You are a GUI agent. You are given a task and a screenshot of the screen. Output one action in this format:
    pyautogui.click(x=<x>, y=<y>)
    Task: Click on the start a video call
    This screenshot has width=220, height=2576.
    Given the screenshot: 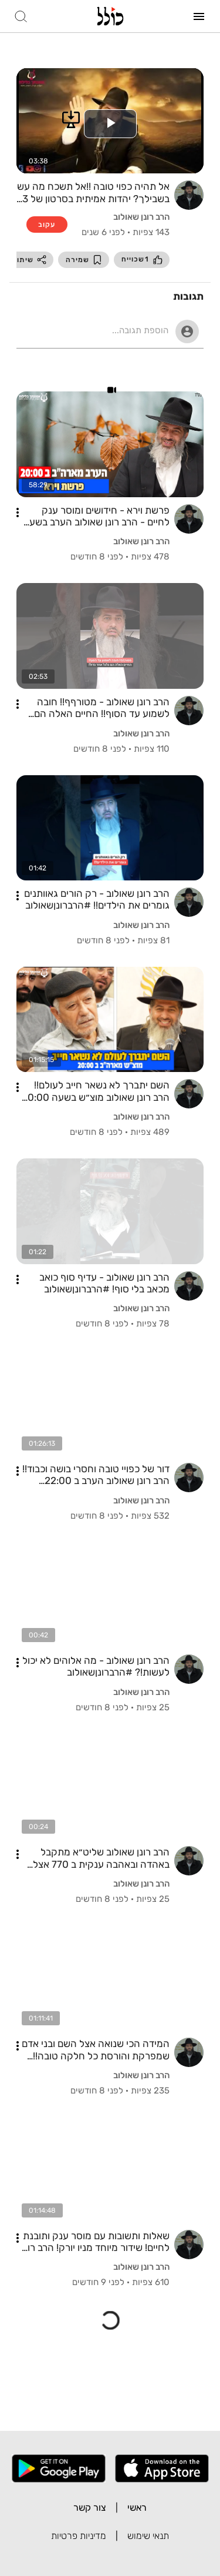 What is the action you would take?
    pyautogui.click(x=111, y=390)
    